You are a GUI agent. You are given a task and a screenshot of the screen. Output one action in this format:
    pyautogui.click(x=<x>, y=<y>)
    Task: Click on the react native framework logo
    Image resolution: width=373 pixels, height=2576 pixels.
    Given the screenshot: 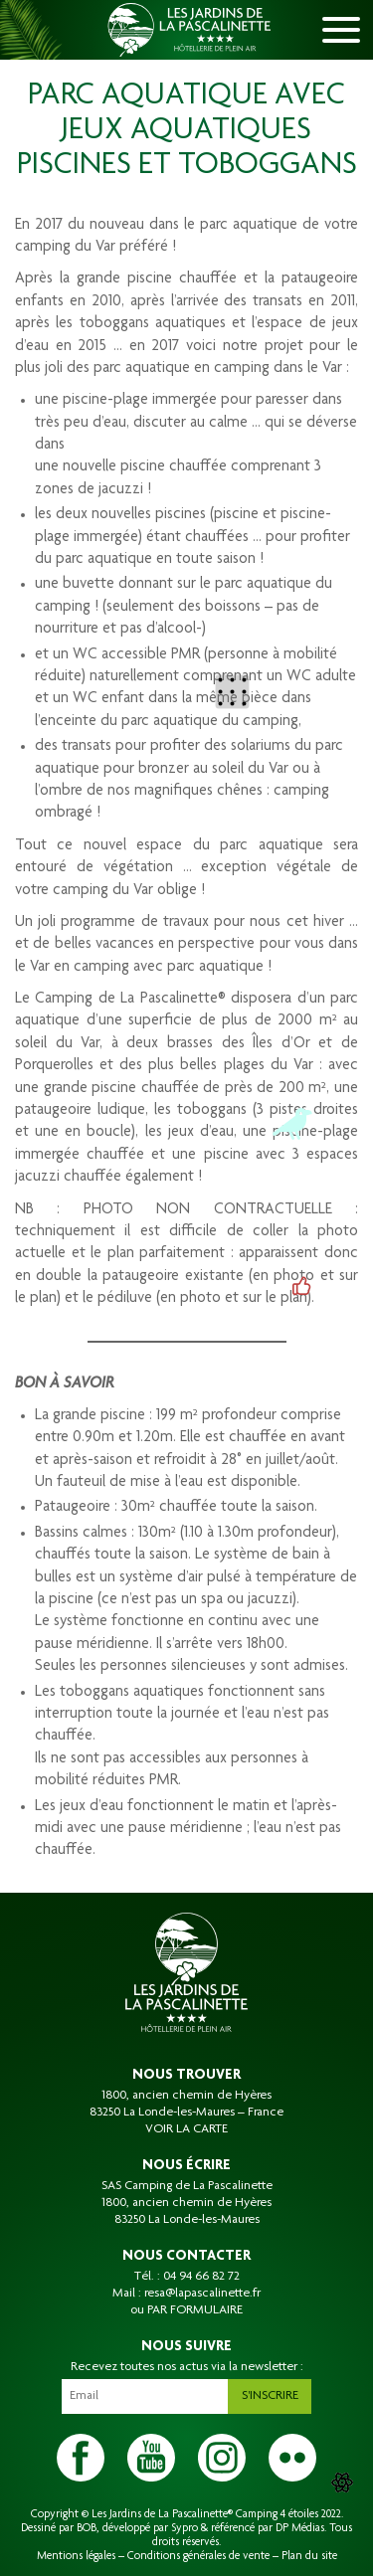 What is the action you would take?
    pyautogui.click(x=342, y=2483)
    